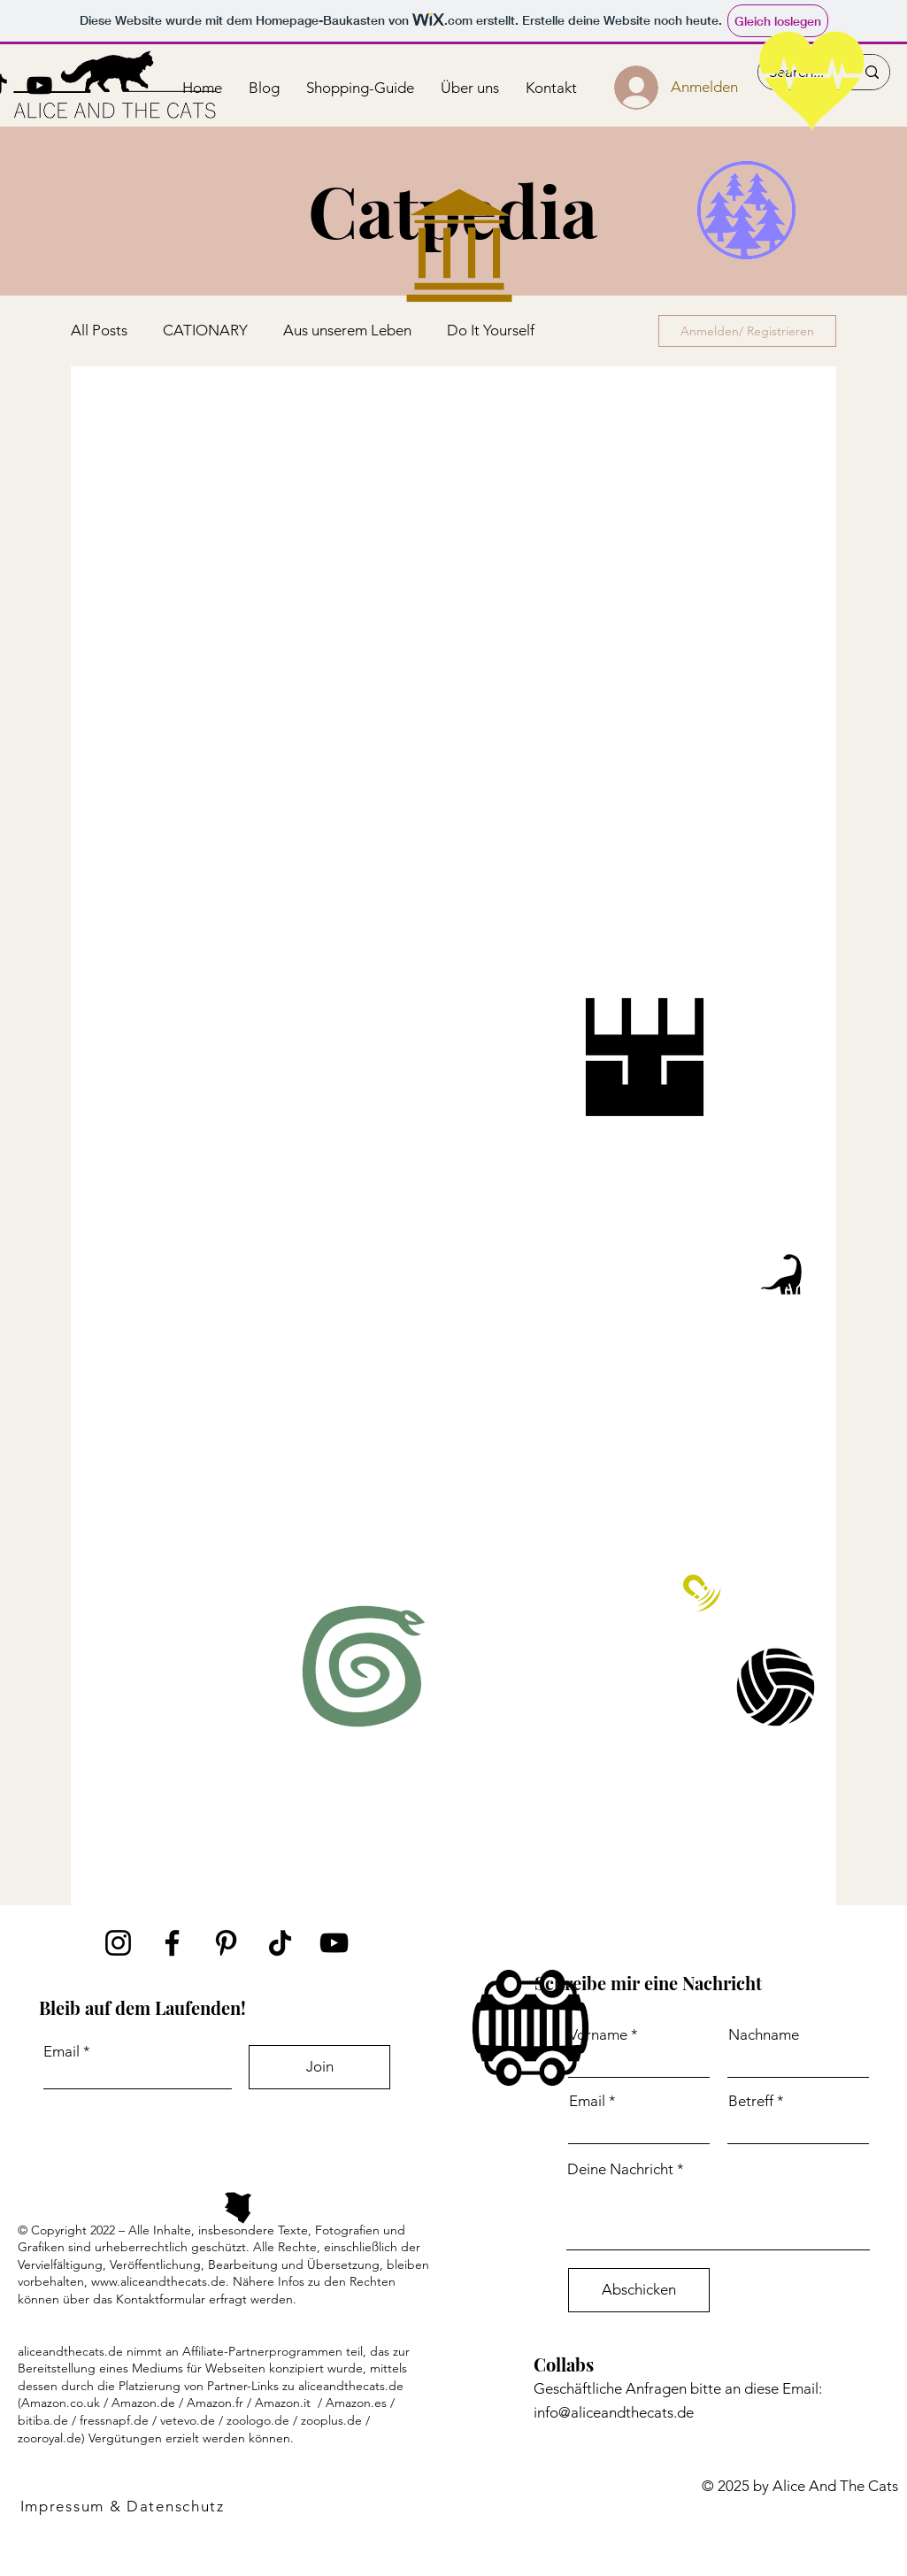 The image size is (907, 2576). I want to click on dinosaur category or prehistoric theme indicator, so click(781, 1274).